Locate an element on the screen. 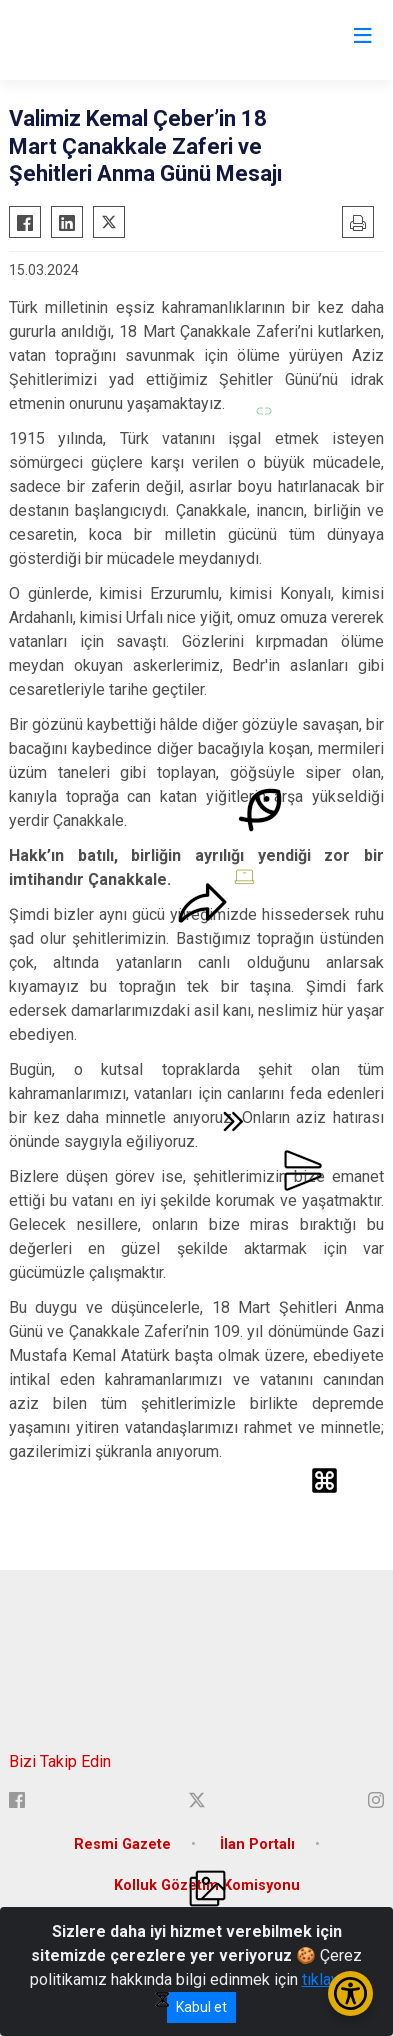 This screenshot has width=393, height=2036. view photo gallery is located at coordinates (207, 1888).